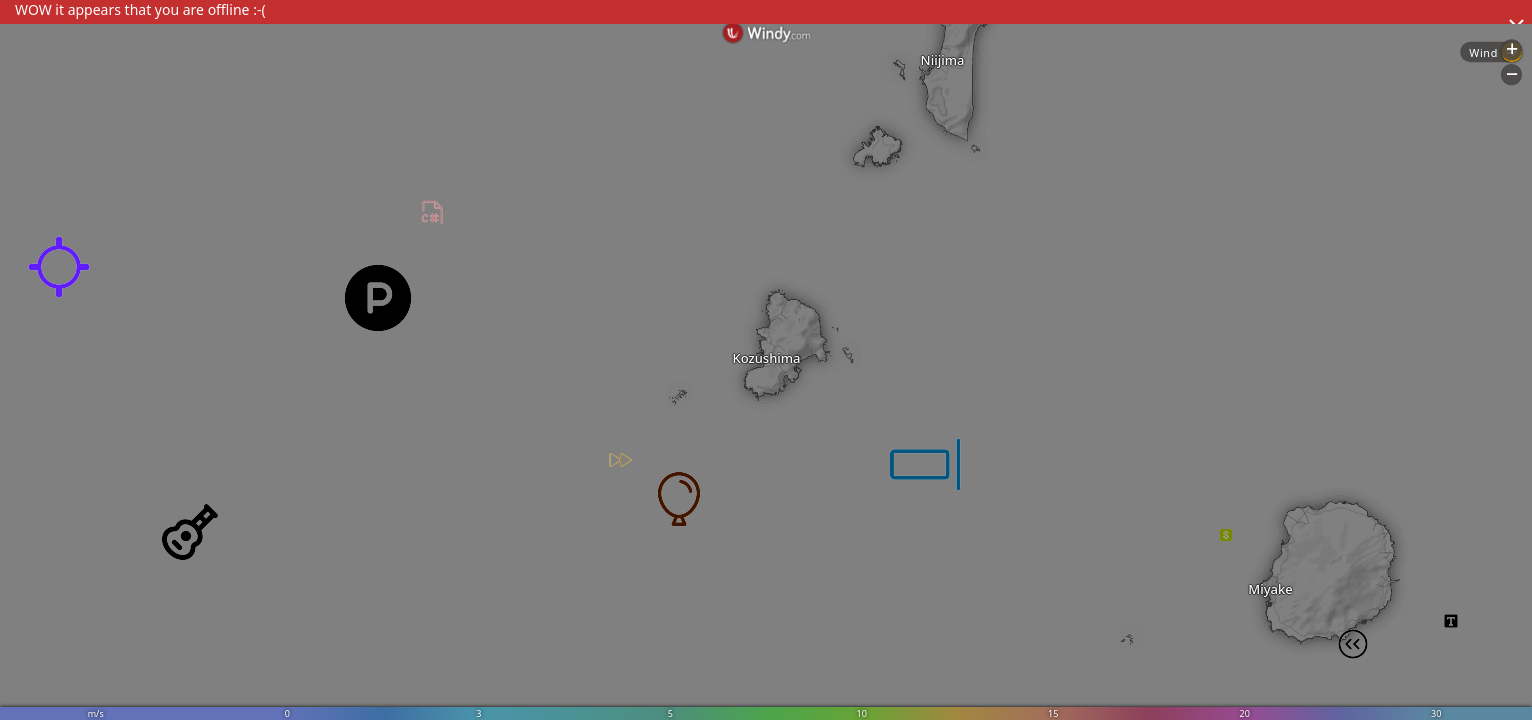 Image resolution: width=1532 pixels, height=720 pixels. I want to click on format text or access text styling options, so click(1451, 621).